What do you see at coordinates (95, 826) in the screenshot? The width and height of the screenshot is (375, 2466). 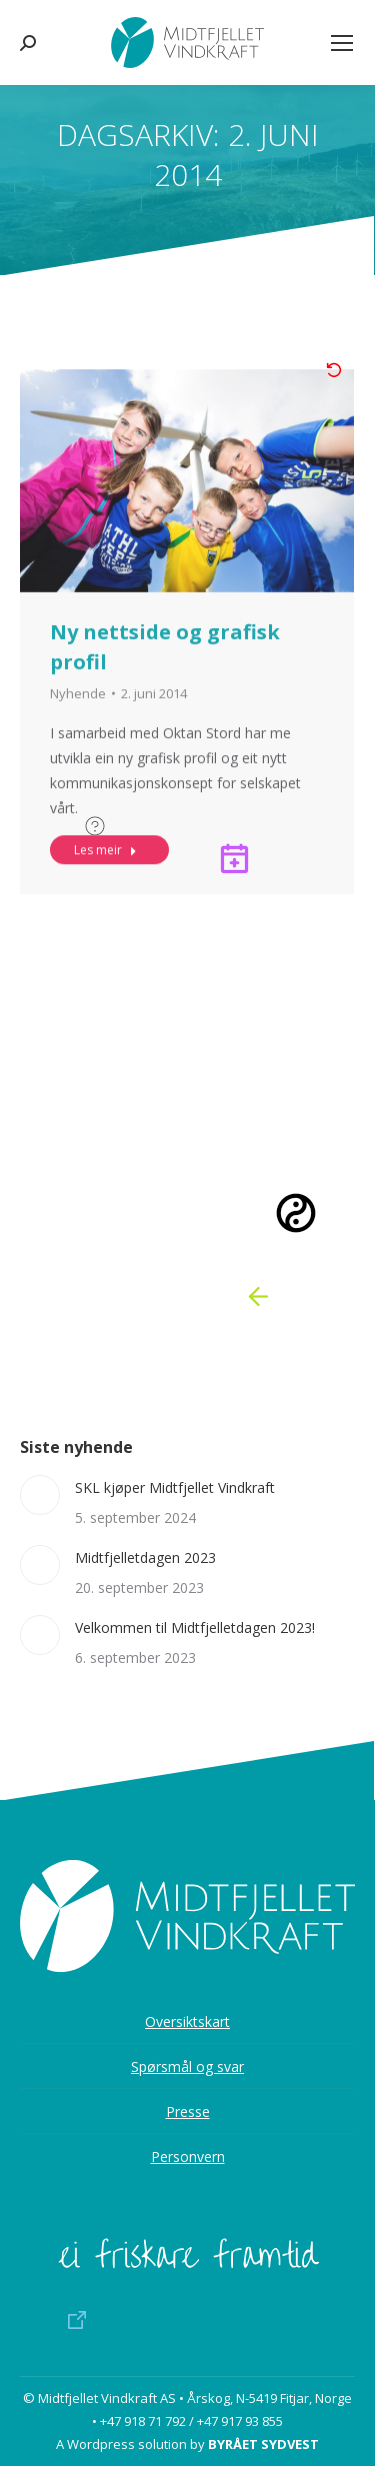 I see `access help or support` at bounding box center [95, 826].